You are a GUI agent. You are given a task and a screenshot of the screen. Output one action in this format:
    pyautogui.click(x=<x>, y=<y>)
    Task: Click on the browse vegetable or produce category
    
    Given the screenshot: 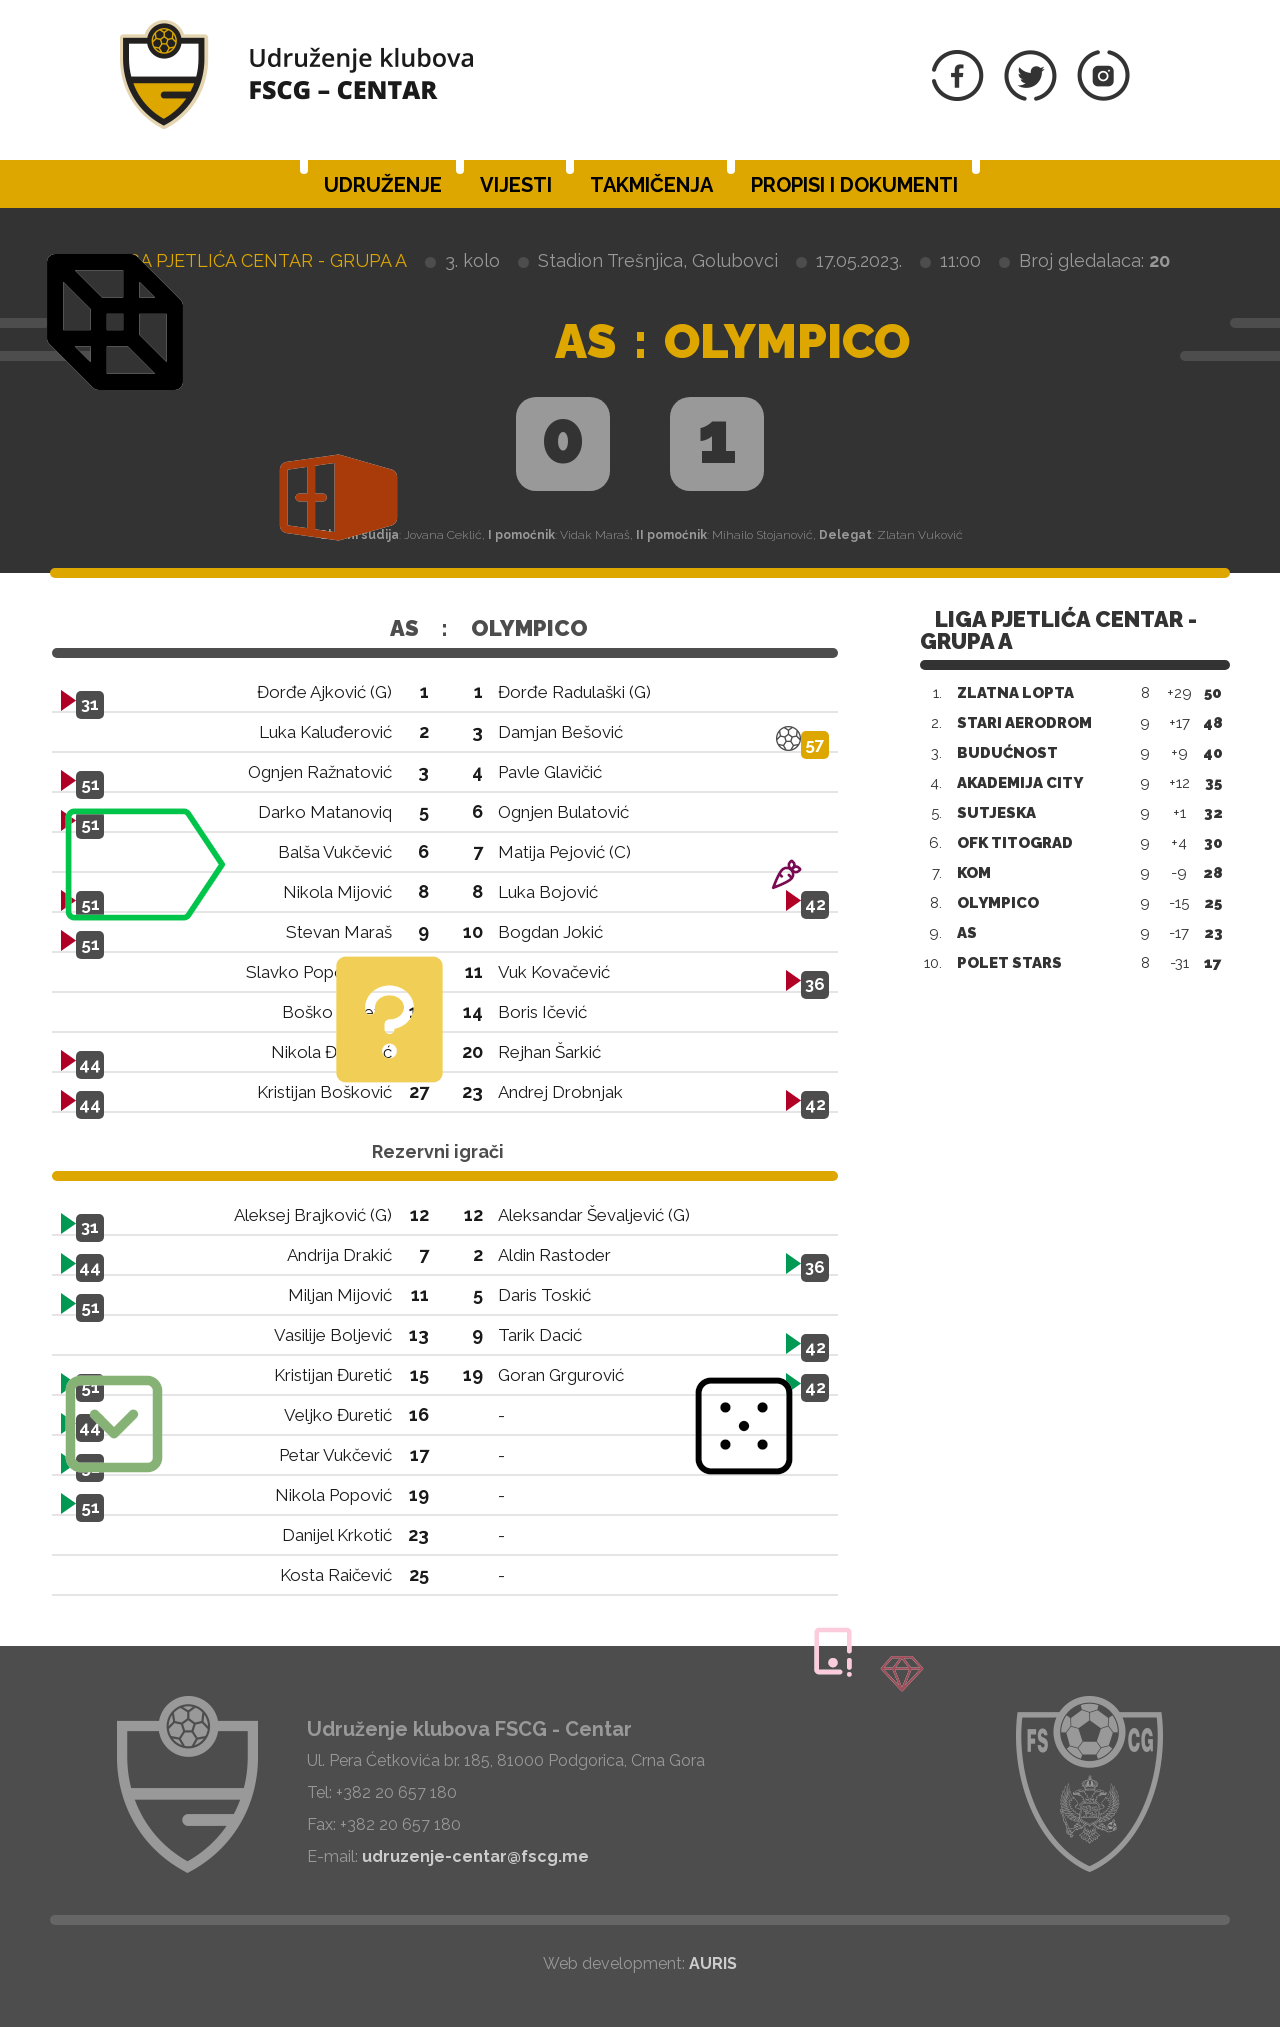 What is the action you would take?
    pyautogui.click(x=786, y=875)
    